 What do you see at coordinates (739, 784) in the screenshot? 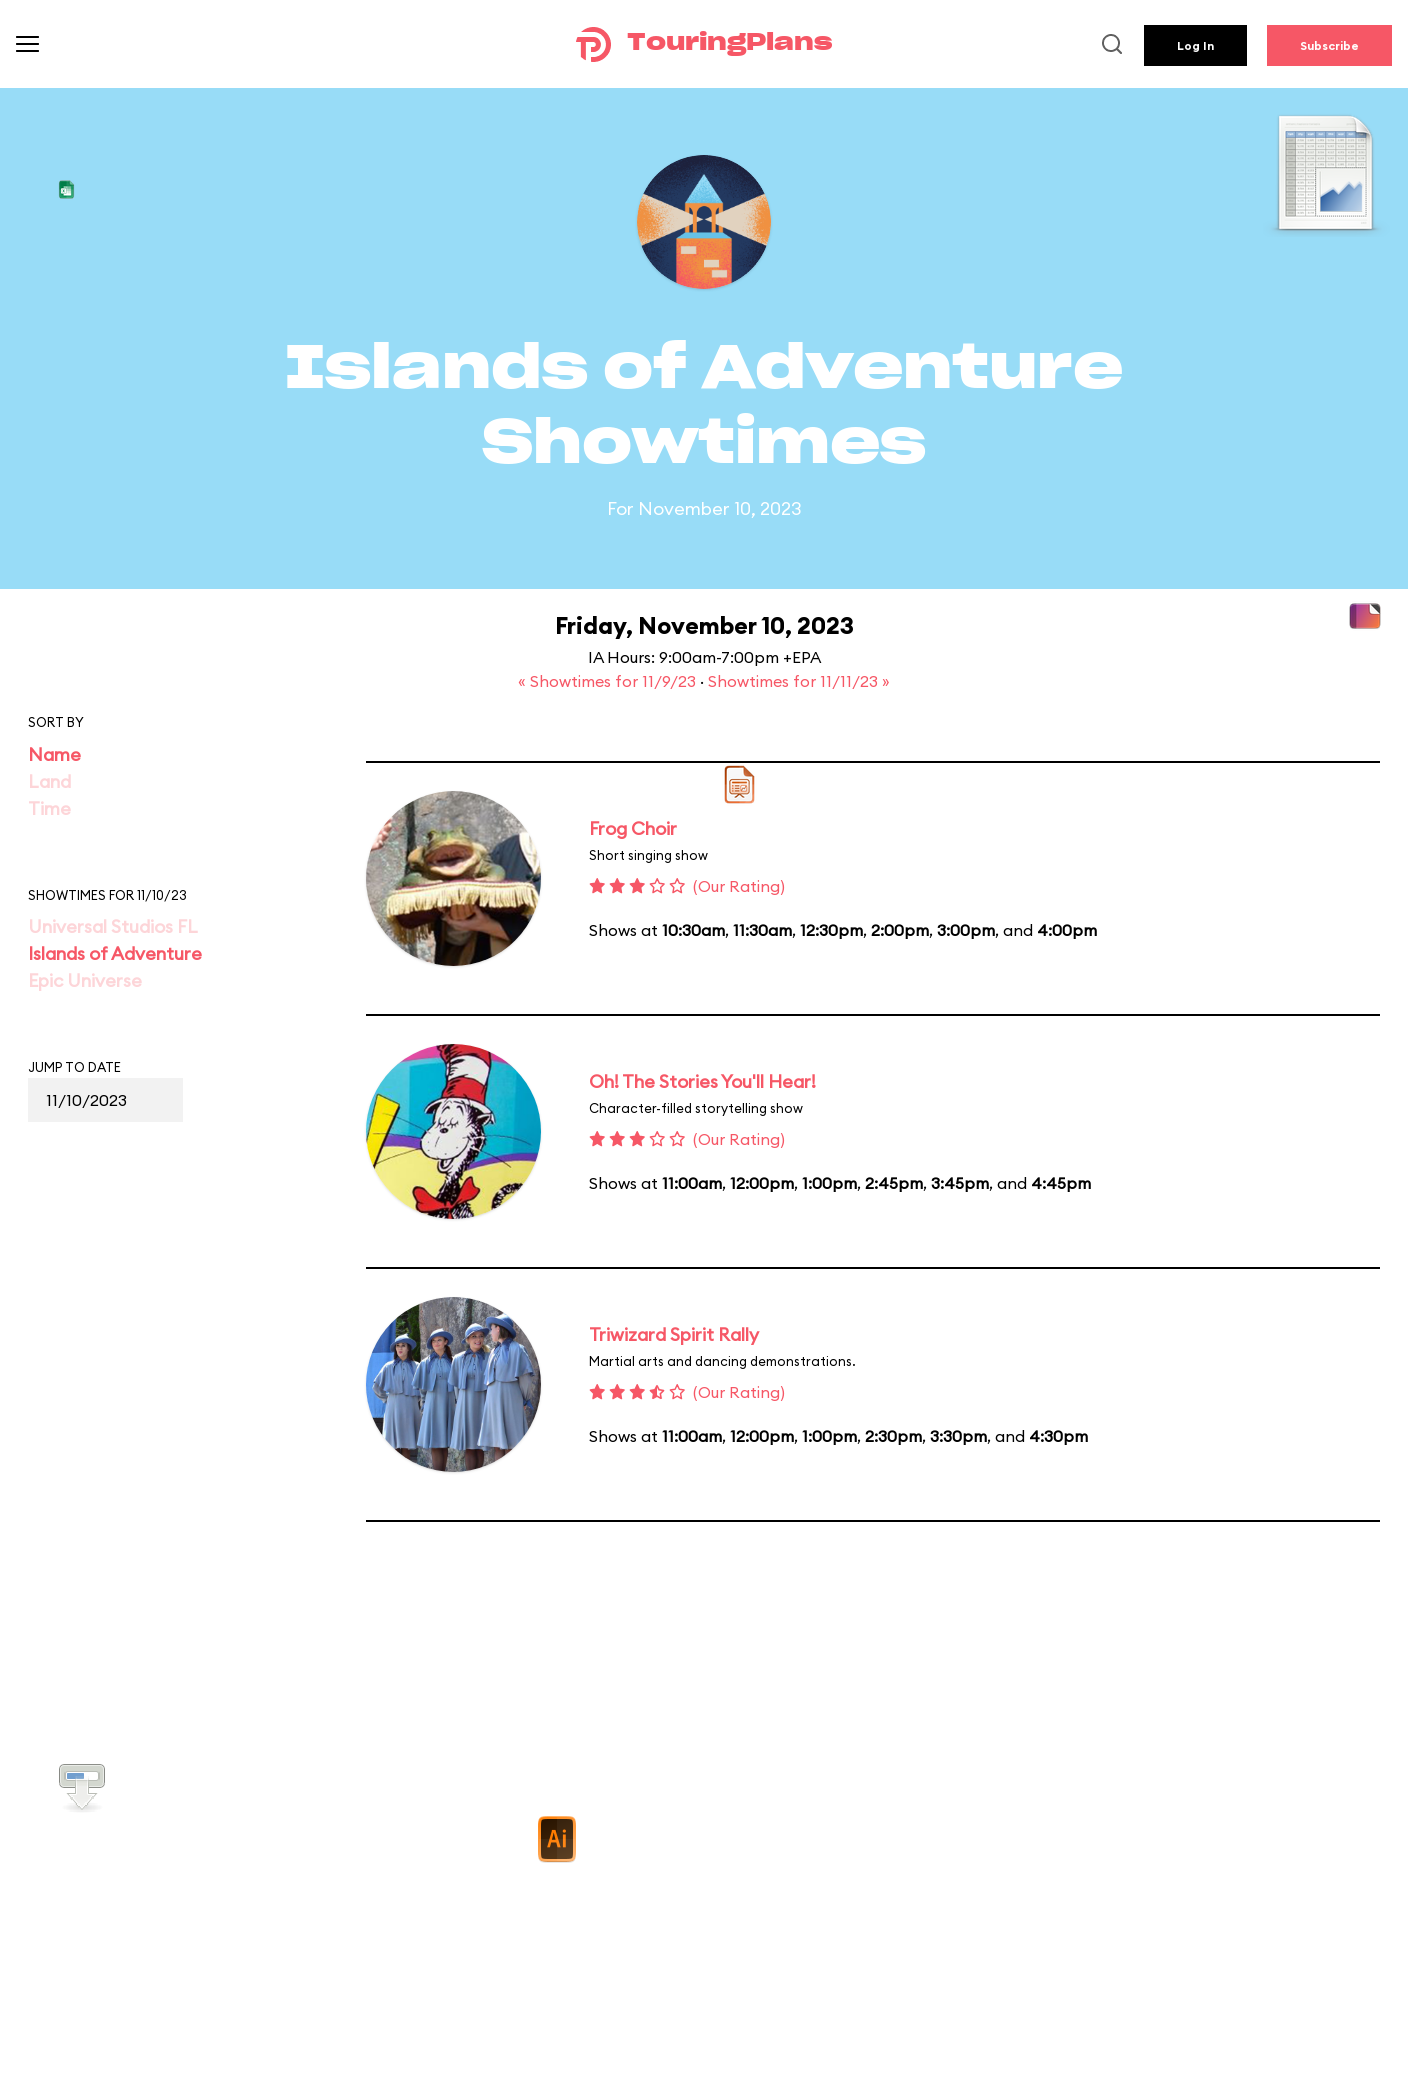
I see `open a presentation template file` at bounding box center [739, 784].